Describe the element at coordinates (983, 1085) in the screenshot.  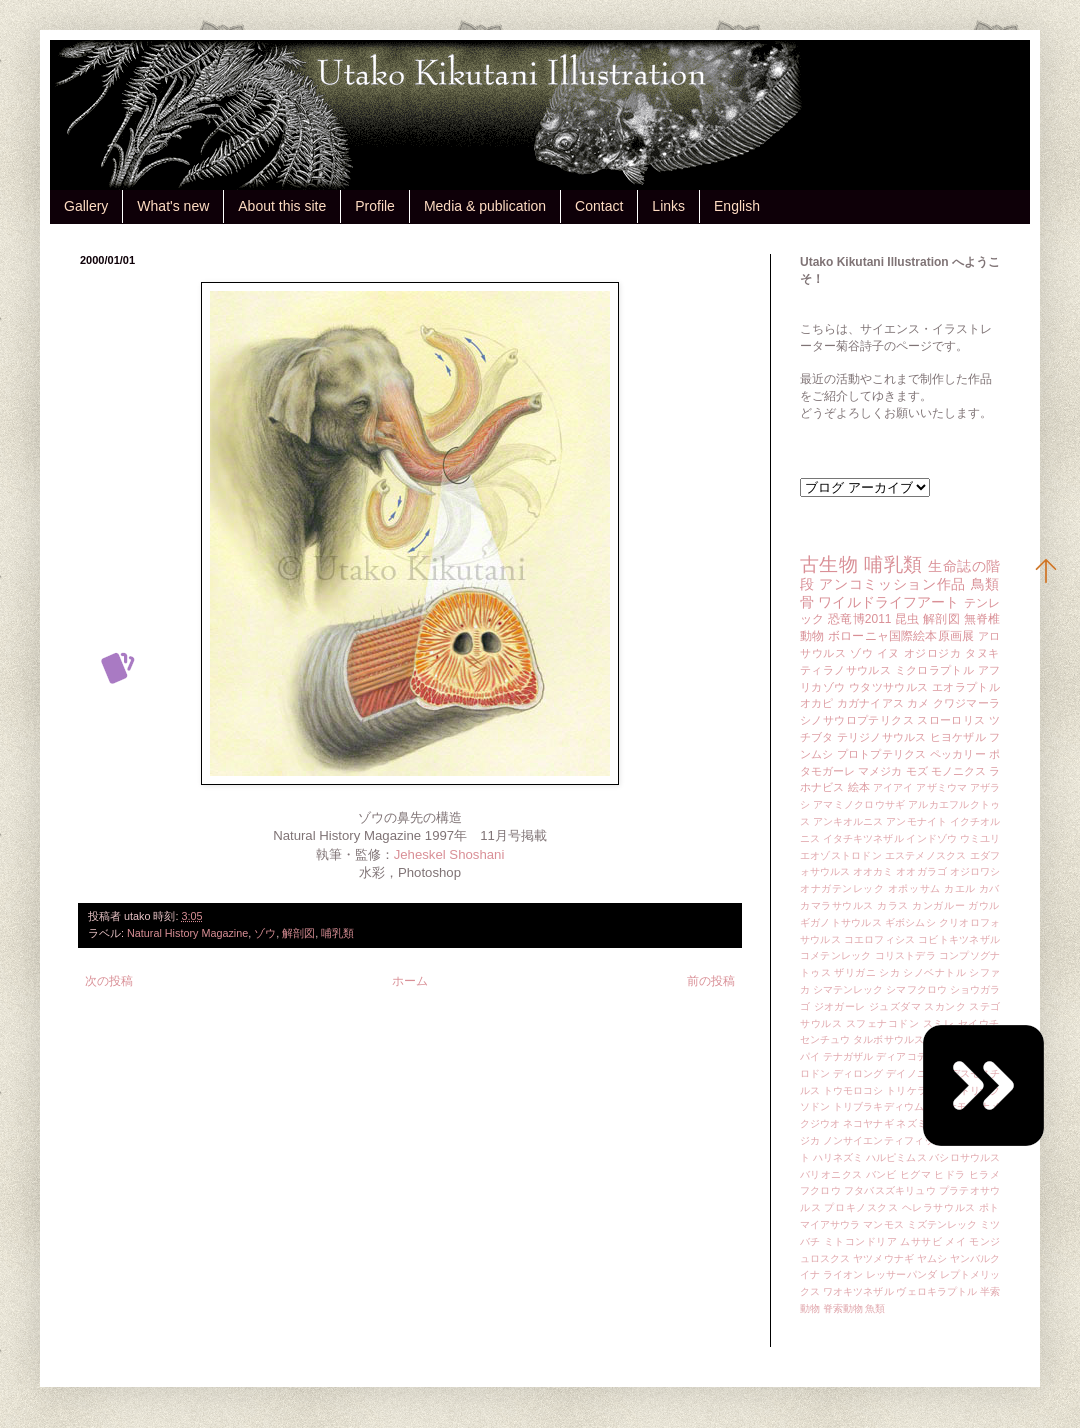
I see `skip forward or advance to next item` at that location.